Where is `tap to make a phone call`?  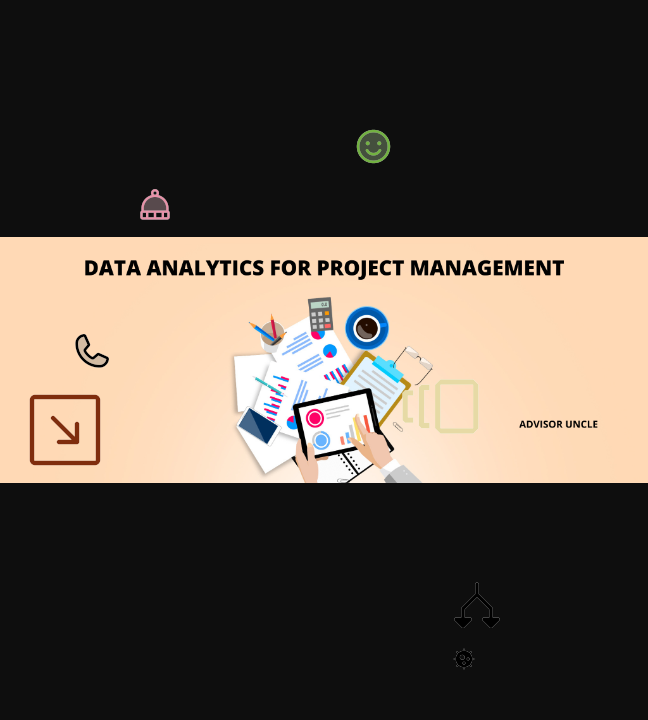
tap to make a phone call is located at coordinates (91, 351).